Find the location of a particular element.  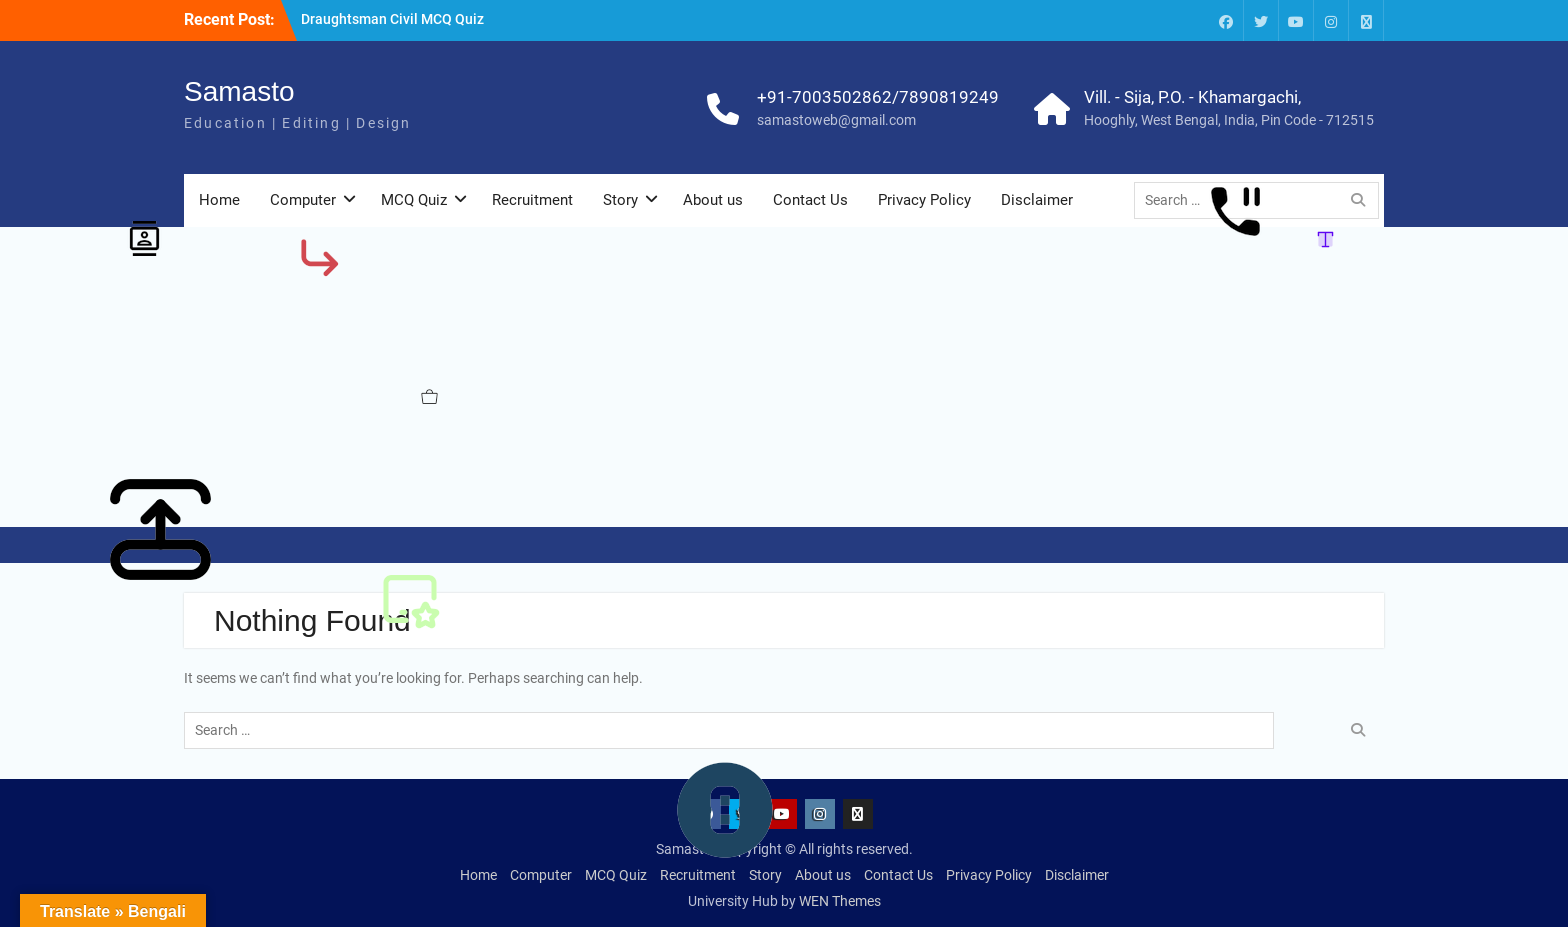

reply to a message or comment is located at coordinates (318, 256).